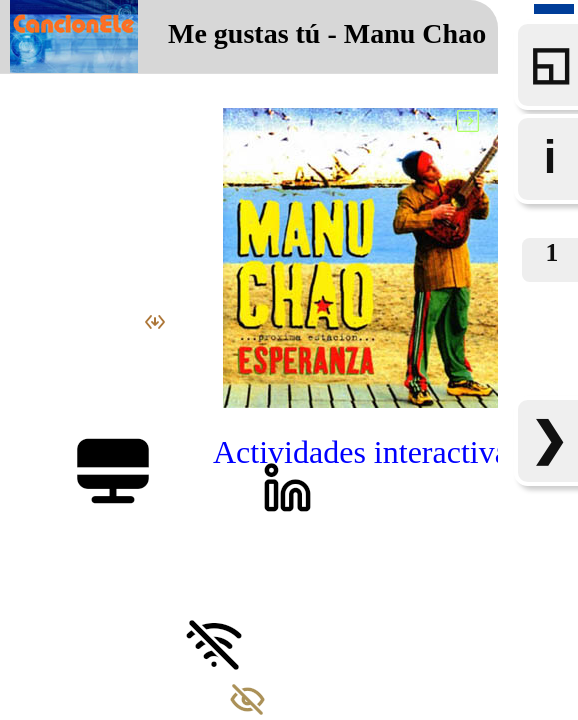 The image size is (578, 720). What do you see at coordinates (113, 471) in the screenshot?
I see `view on desktop display` at bounding box center [113, 471].